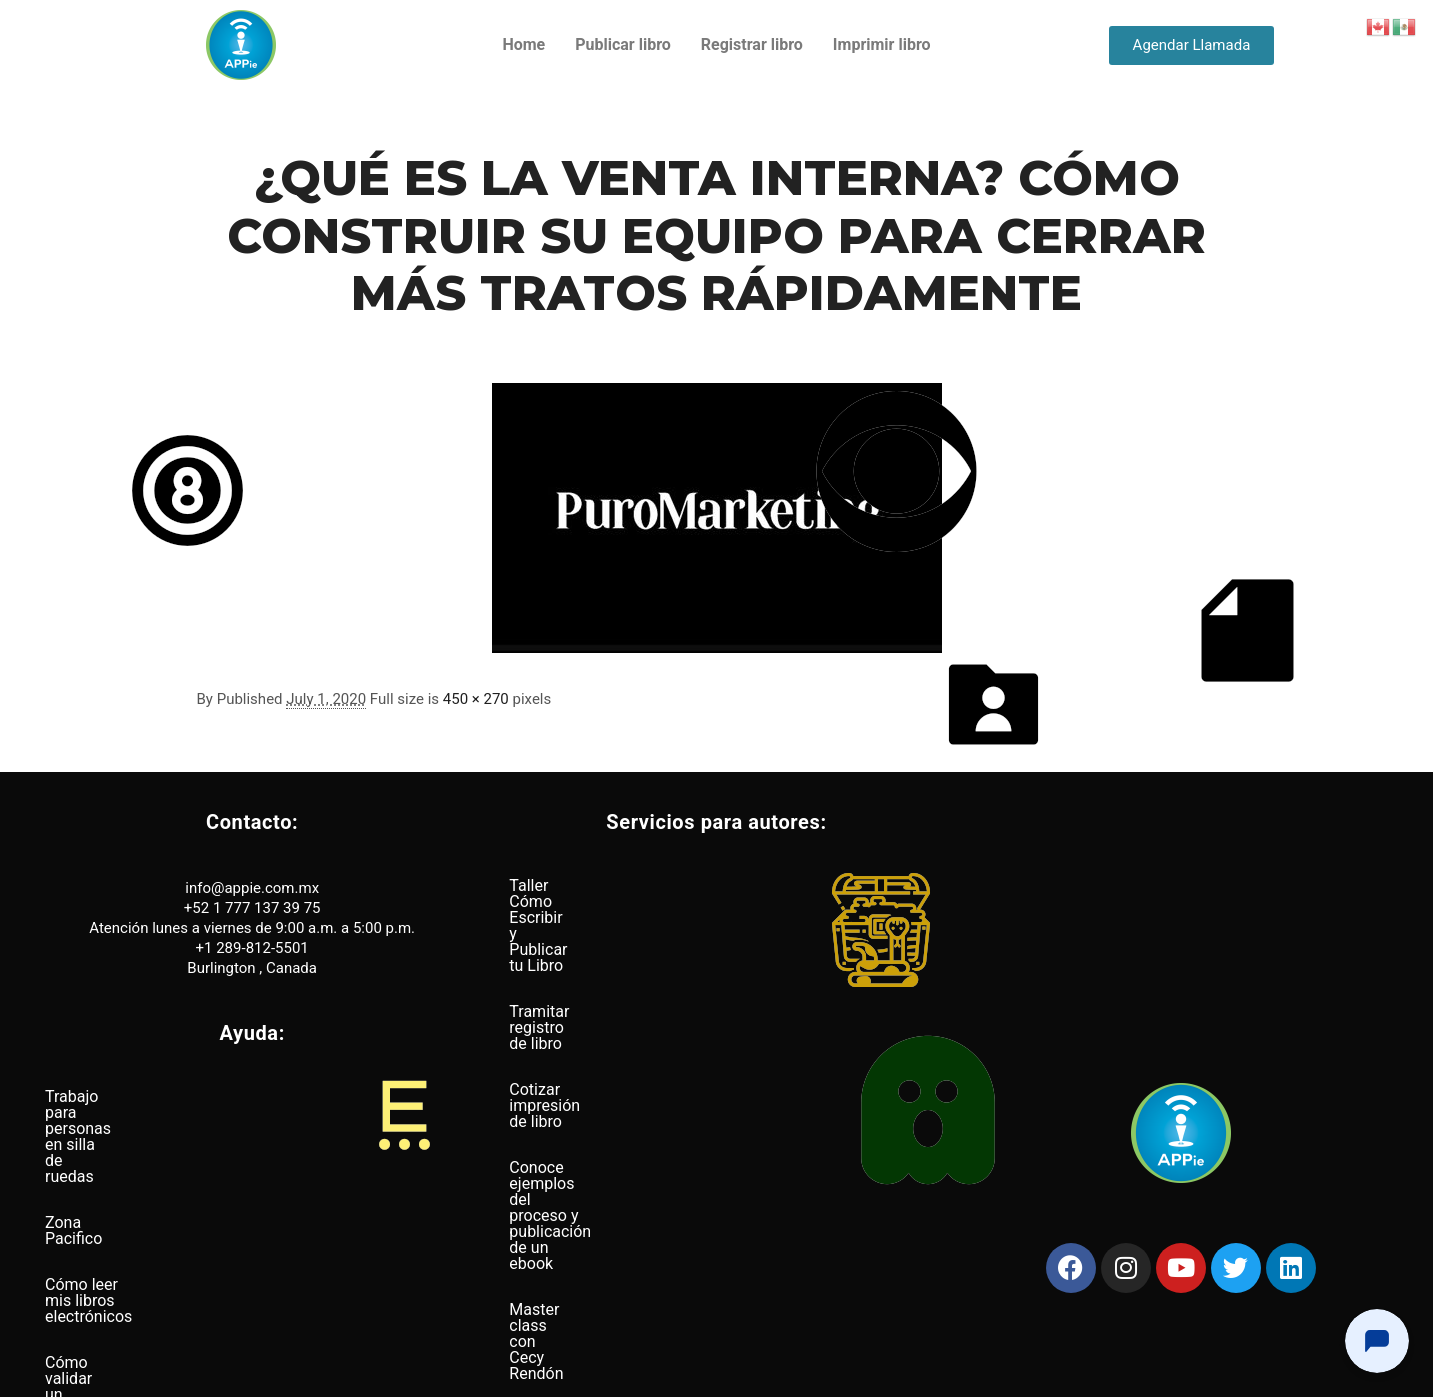  What do you see at coordinates (928, 1110) in the screenshot?
I see `ghost mode or incognito status indicator` at bounding box center [928, 1110].